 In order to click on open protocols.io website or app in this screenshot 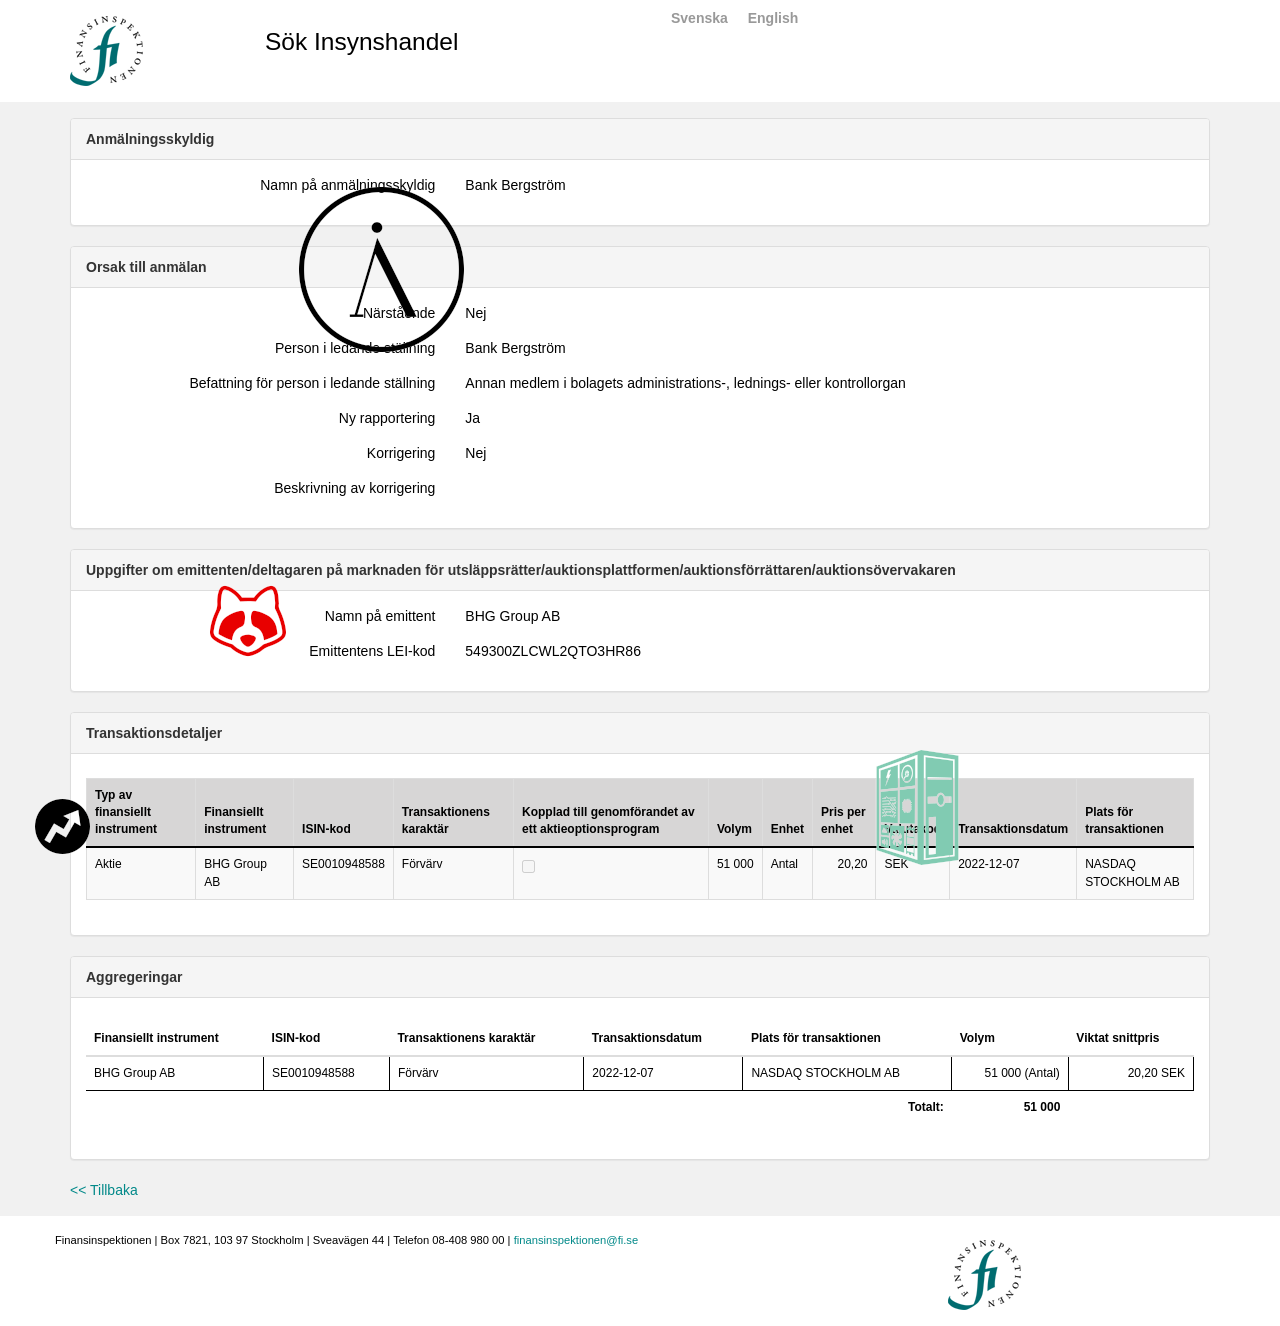, I will do `click(248, 621)`.